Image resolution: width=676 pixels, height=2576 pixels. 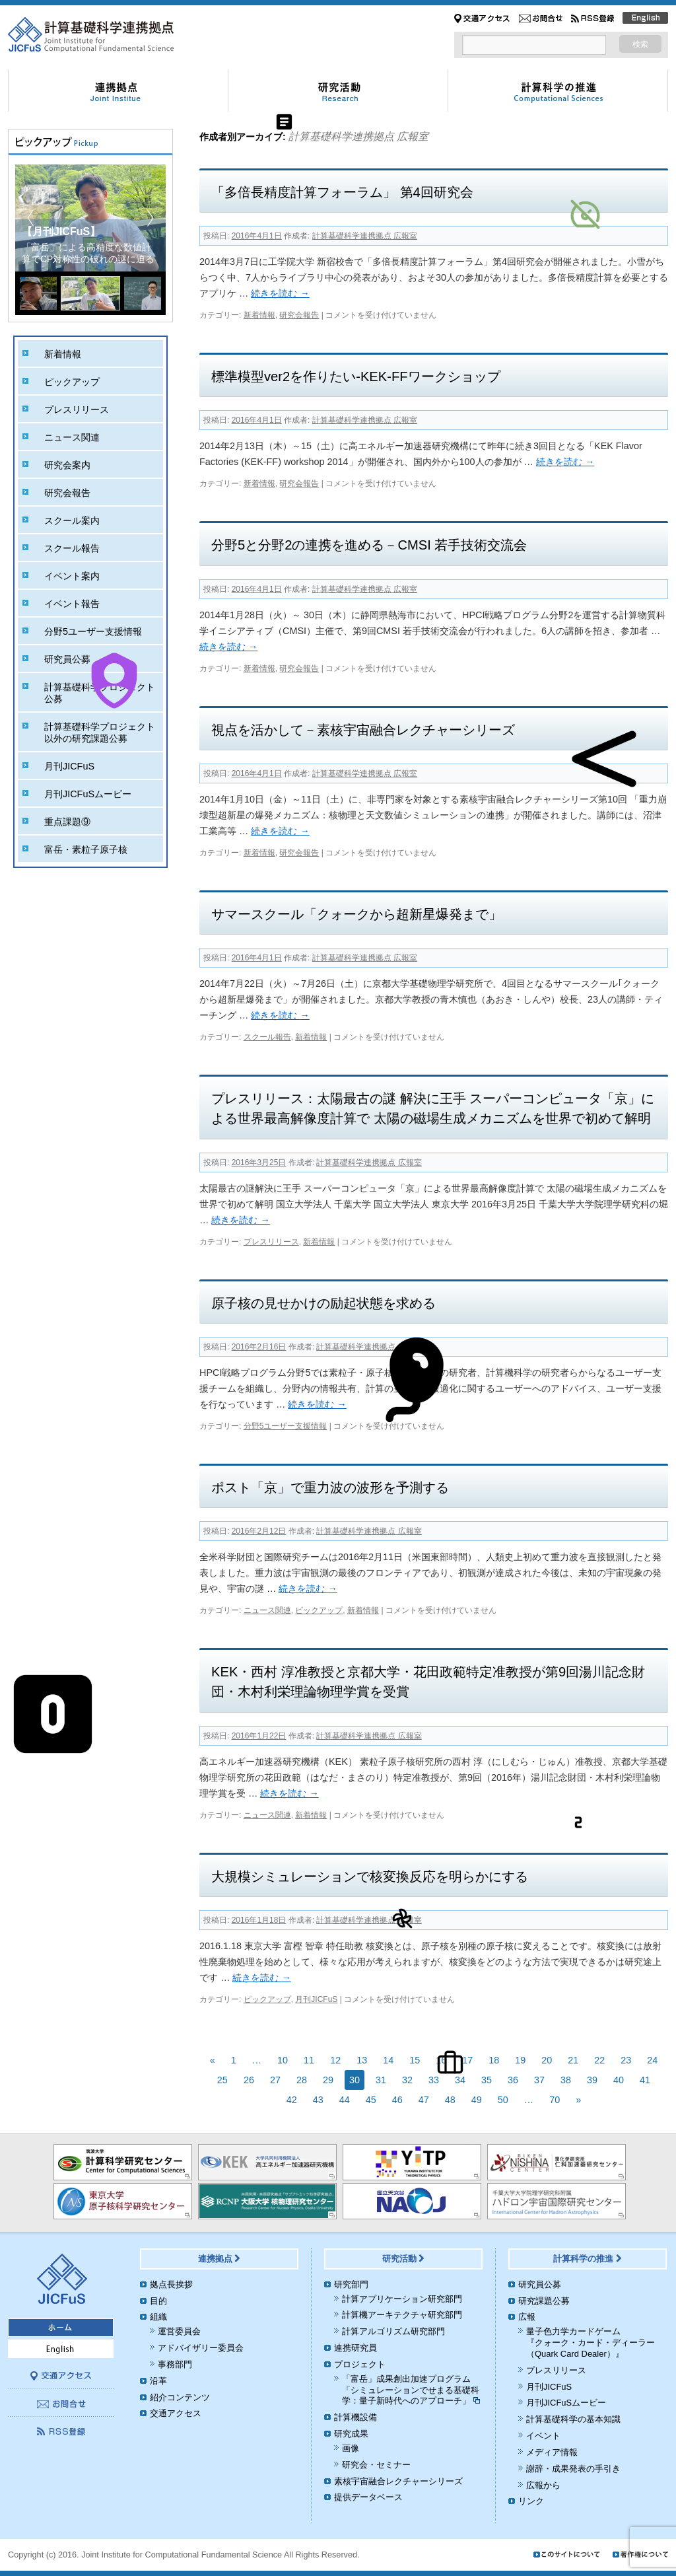 What do you see at coordinates (403, 1919) in the screenshot?
I see `decorative or playful element indicating a fun feature` at bounding box center [403, 1919].